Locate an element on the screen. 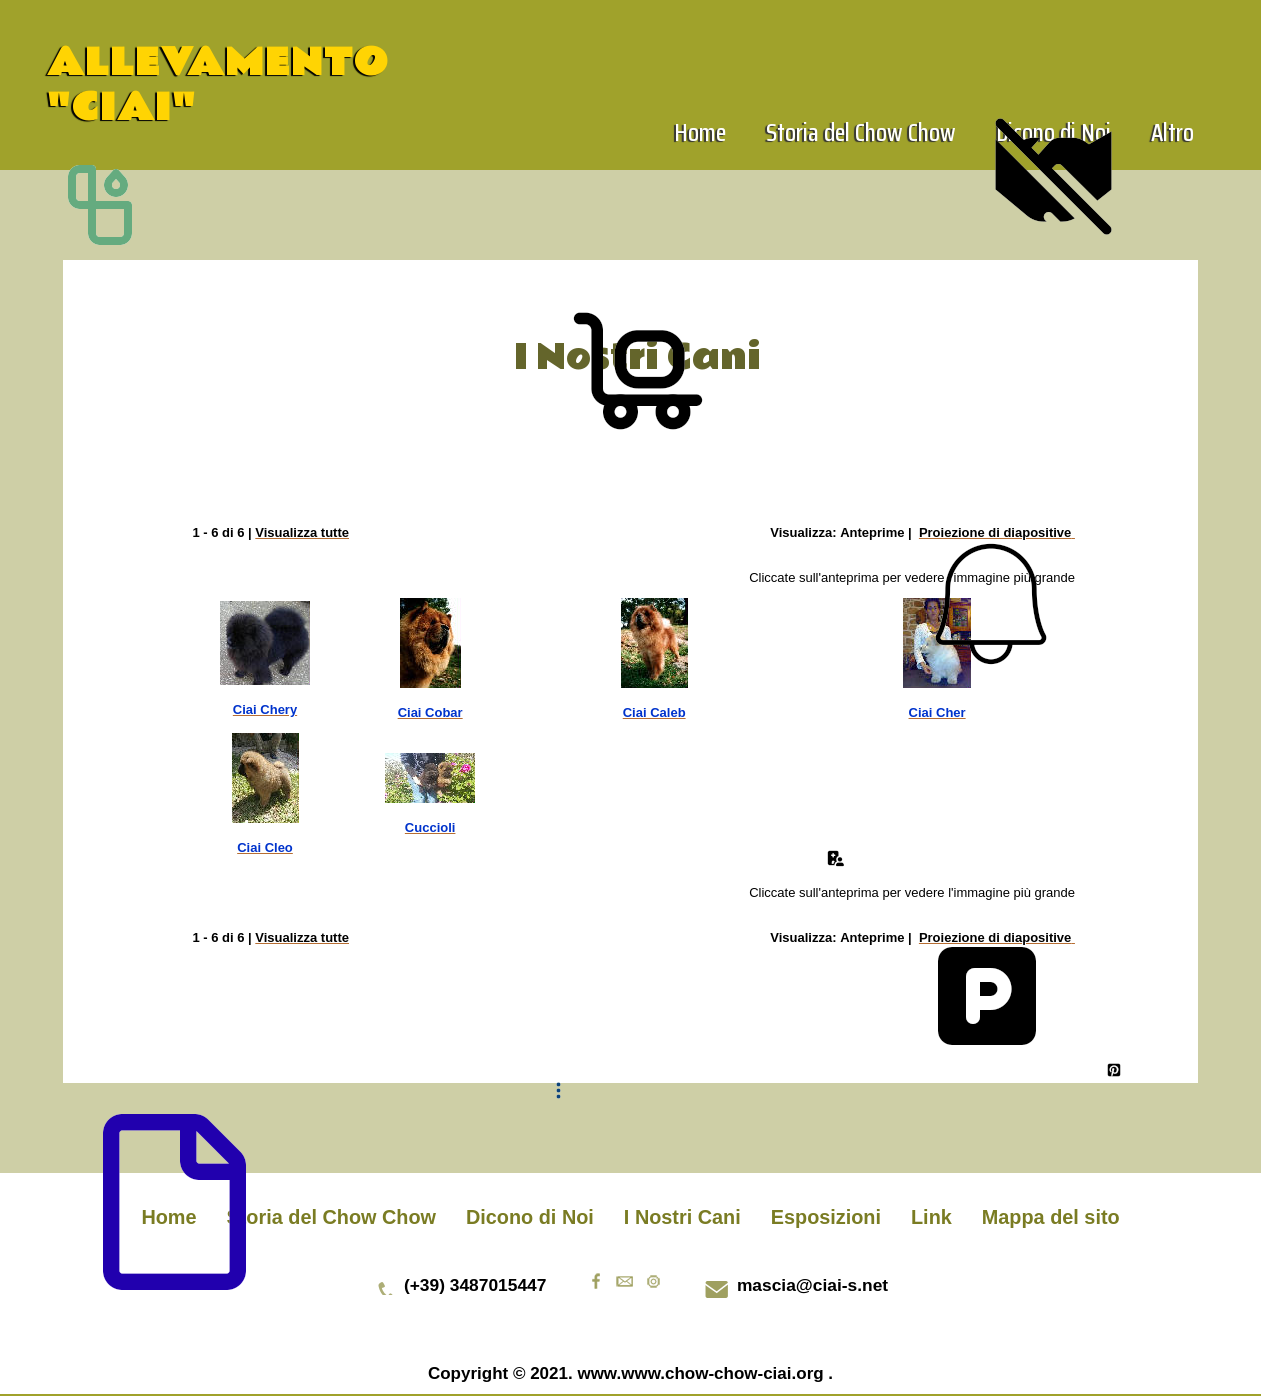 This screenshot has height=1396, width=1261. view patient profile or medical records is located at coordinates (835, 858).